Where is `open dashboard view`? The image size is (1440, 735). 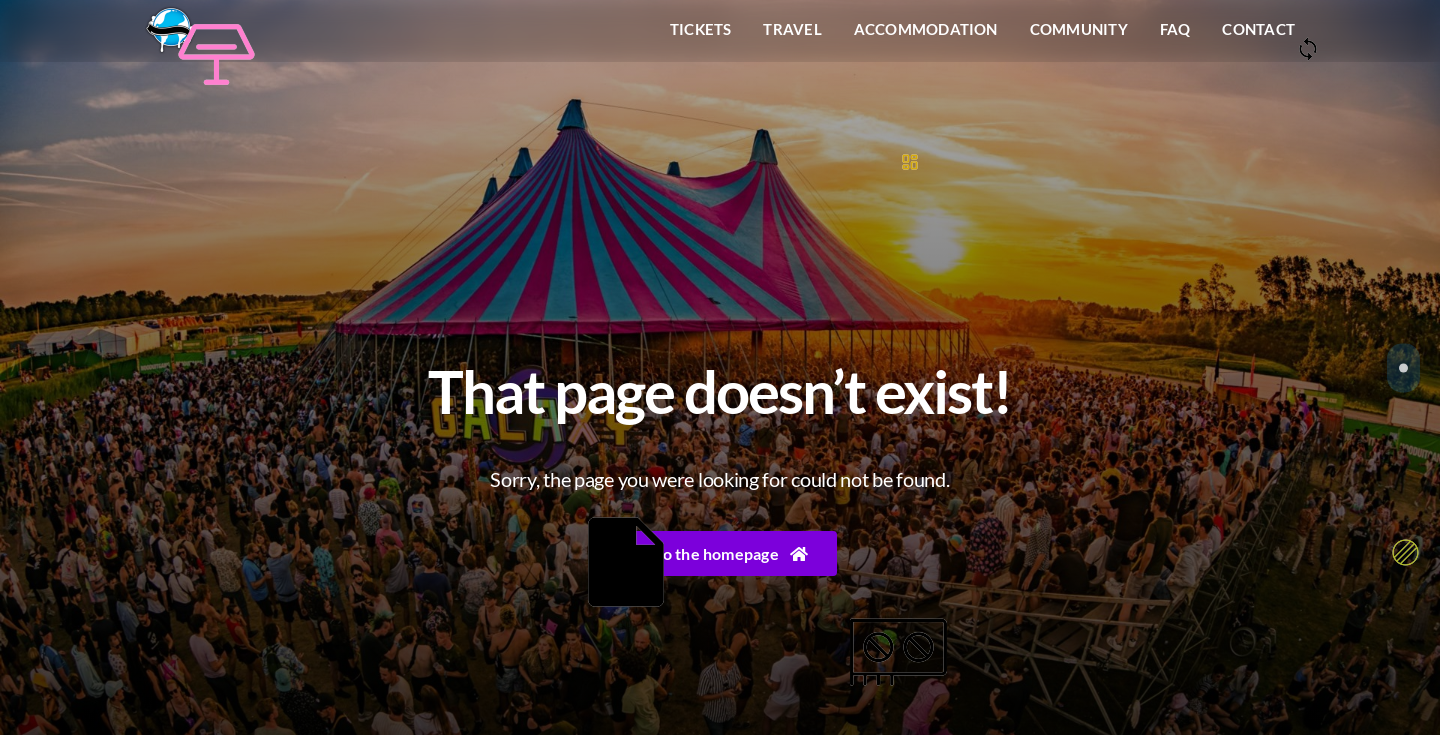
open dashboard view is located at coordinates (910, 162).